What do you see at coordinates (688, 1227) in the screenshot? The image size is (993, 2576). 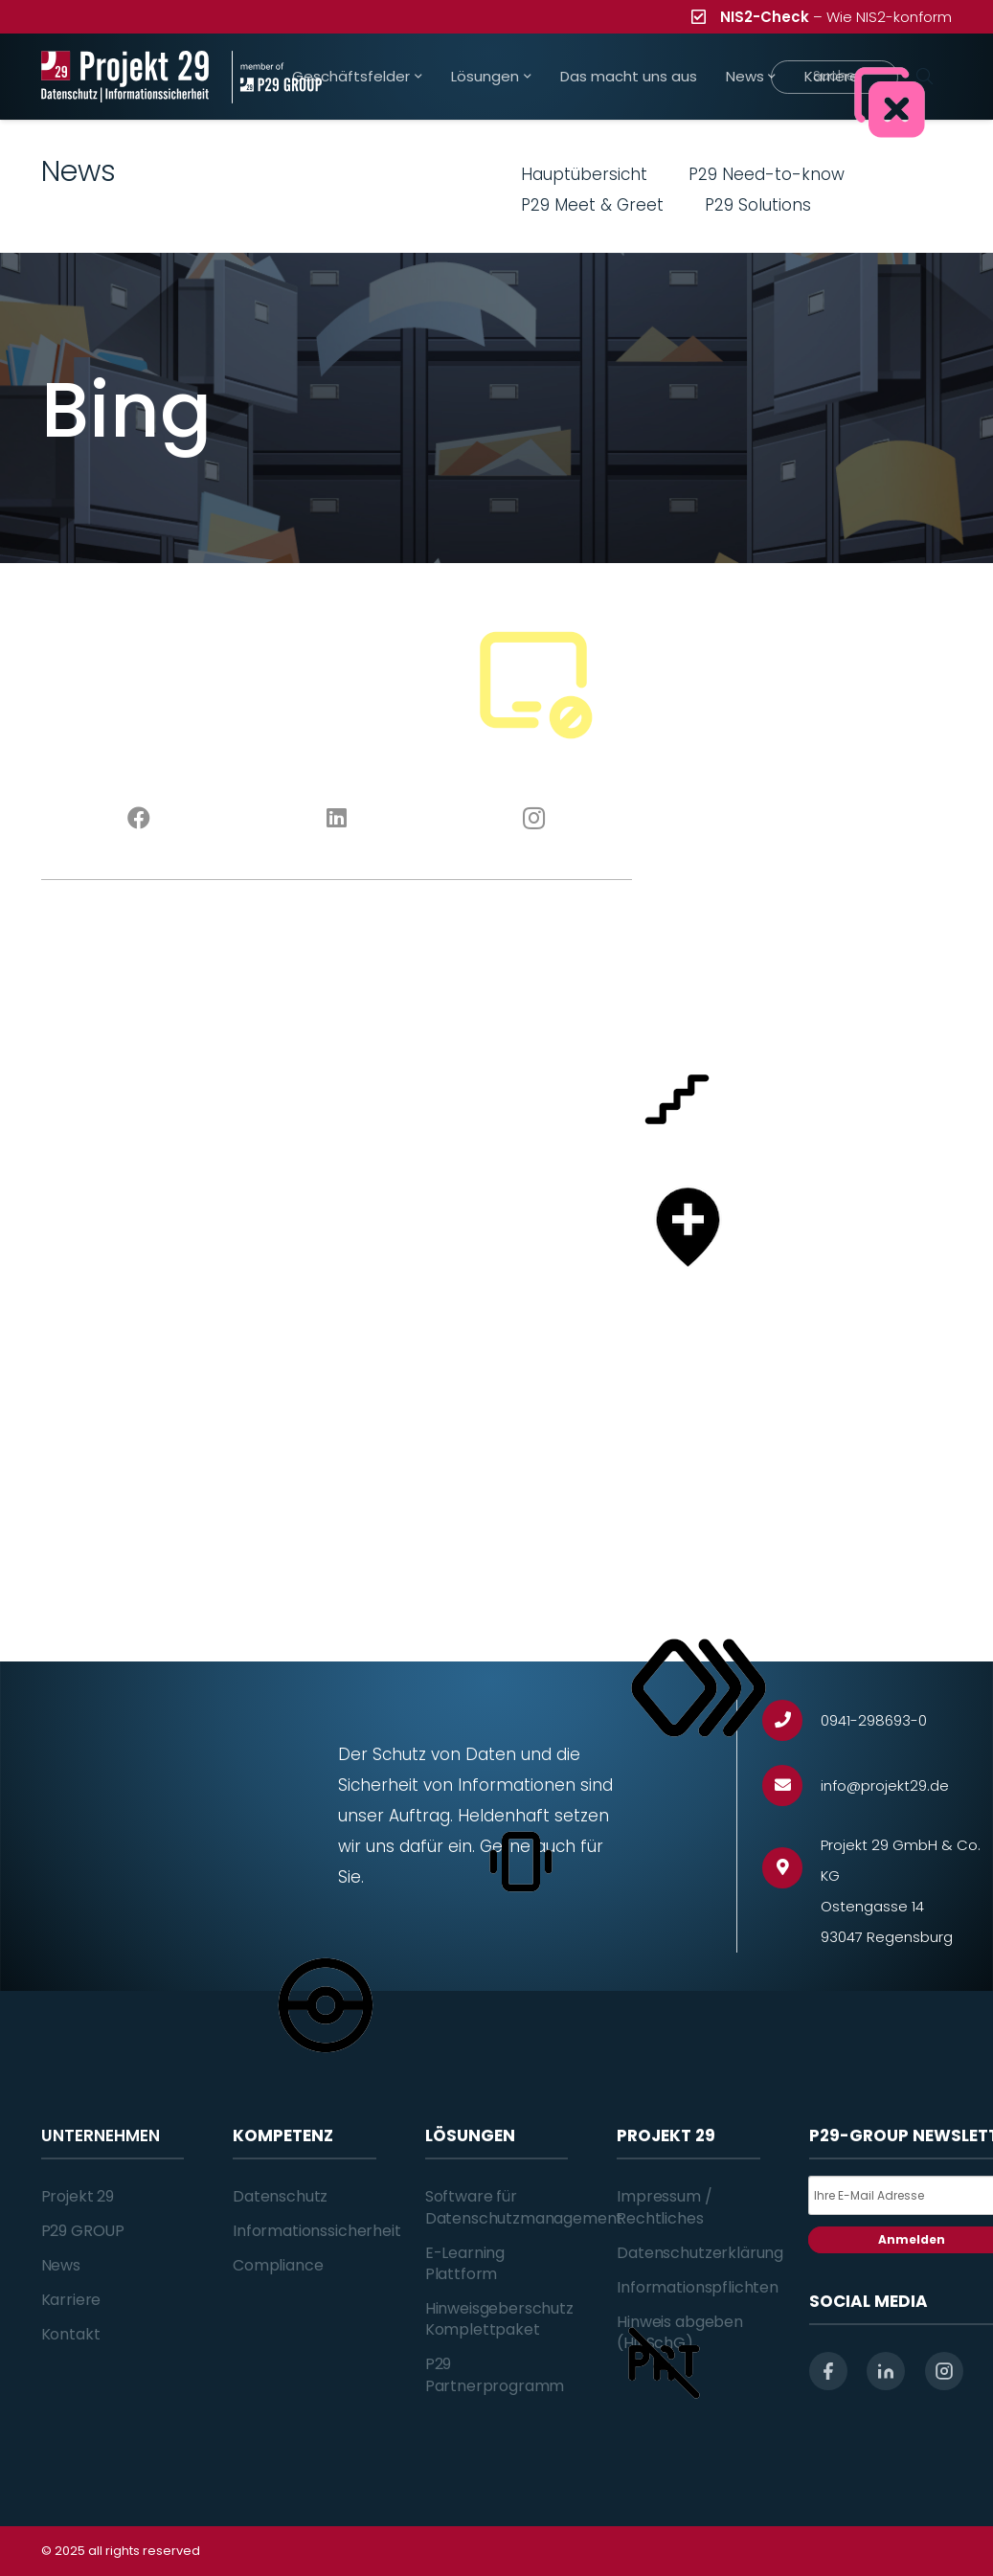 I see `add a new location pin` at bounding box center [688, 1227].